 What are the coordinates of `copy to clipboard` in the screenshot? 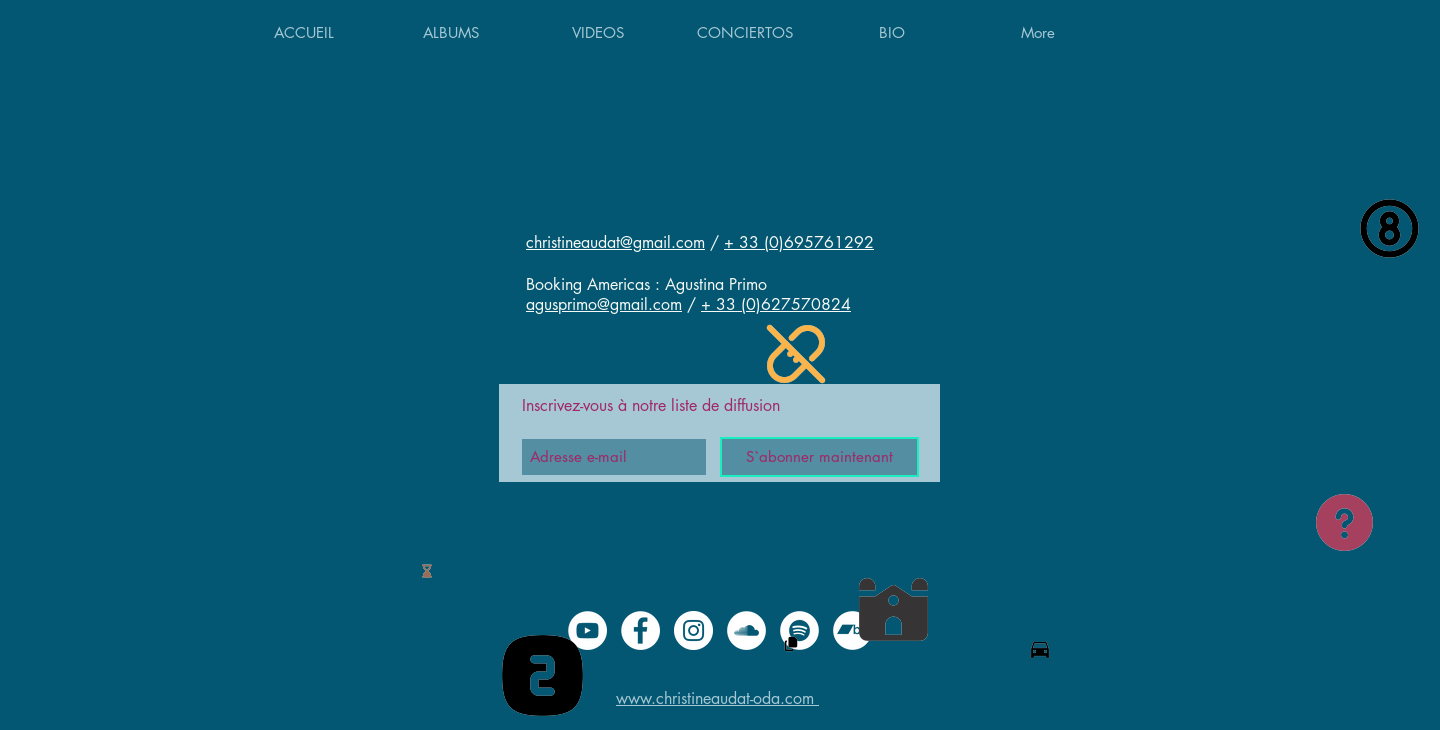 It's located at (791, 644).